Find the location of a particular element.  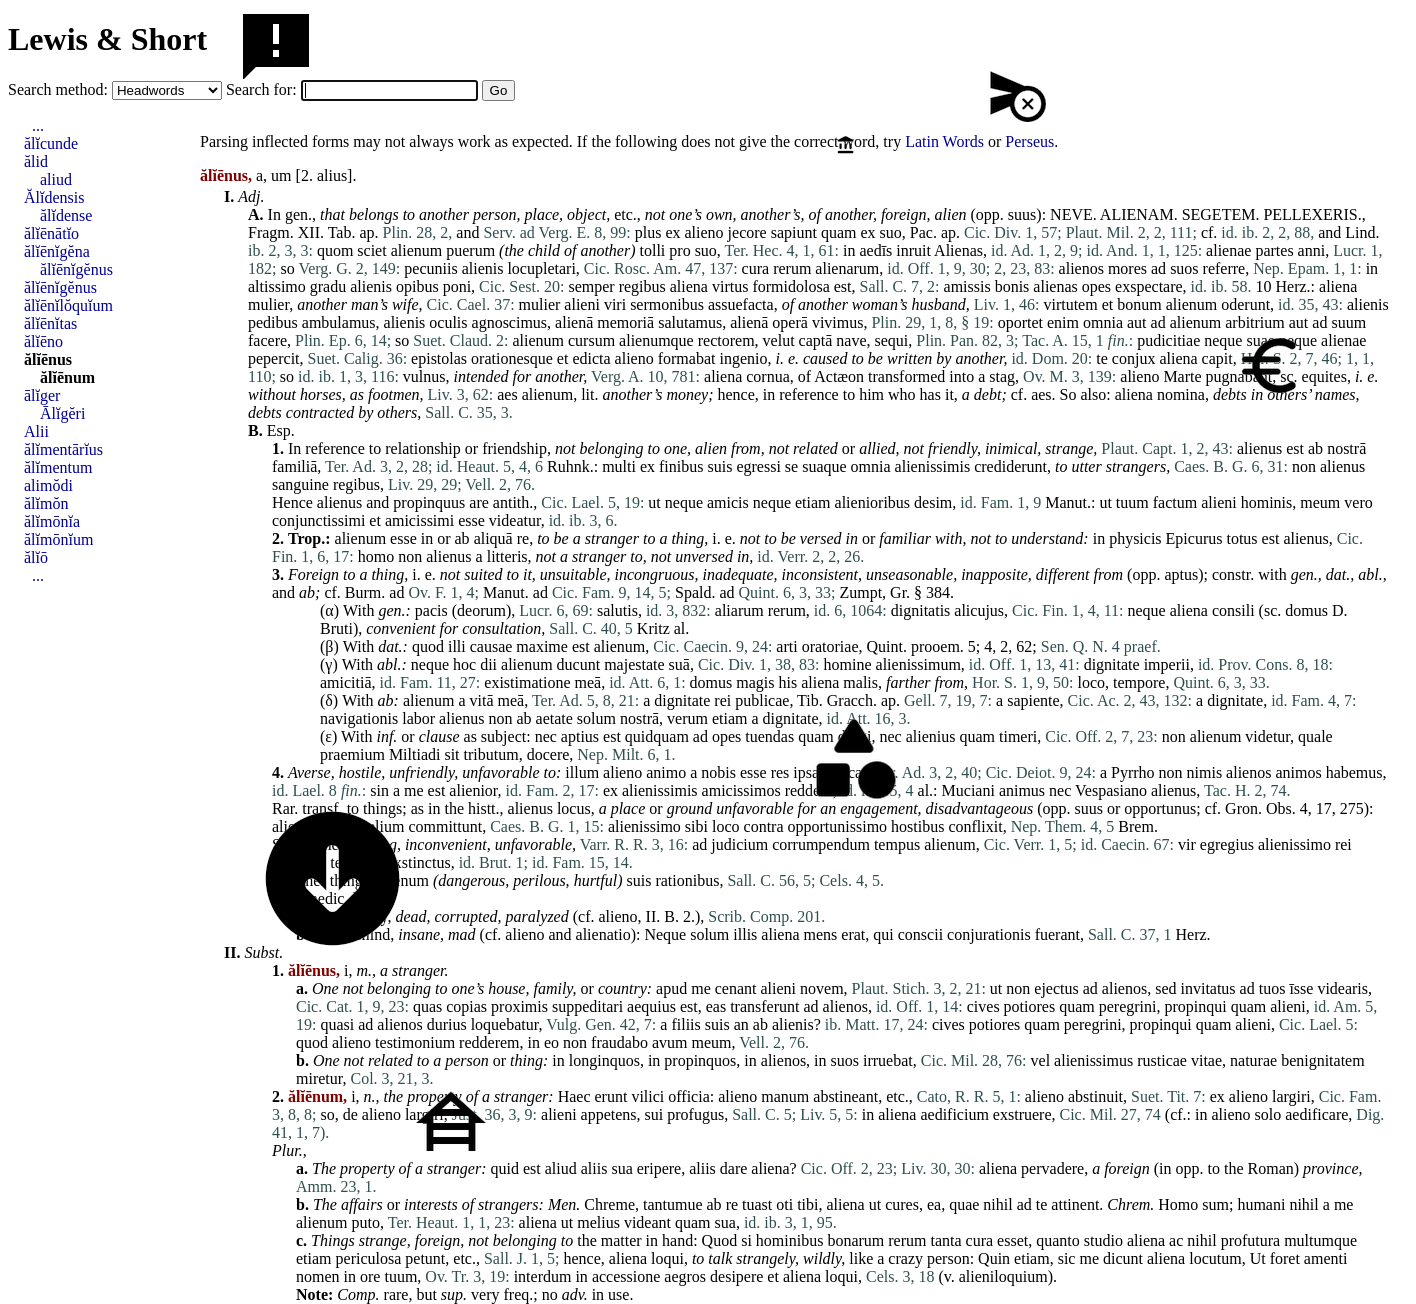

browse or filter by category is located at coordinates (854, 757).